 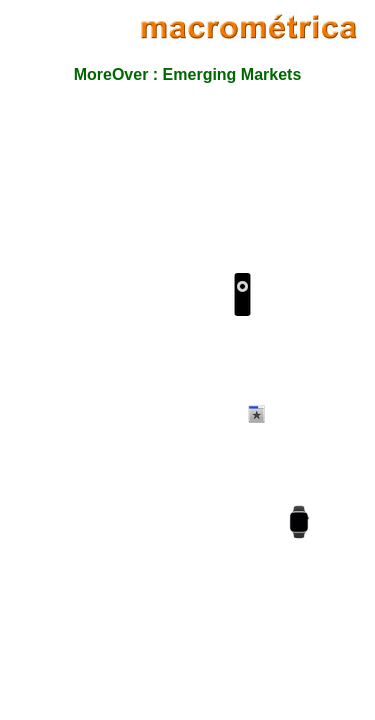 What do you see at coordinates (242, 294) in the screenshot?
I see `view connected iPod Shuffle in sidebar` at bounding box center [242, 294].